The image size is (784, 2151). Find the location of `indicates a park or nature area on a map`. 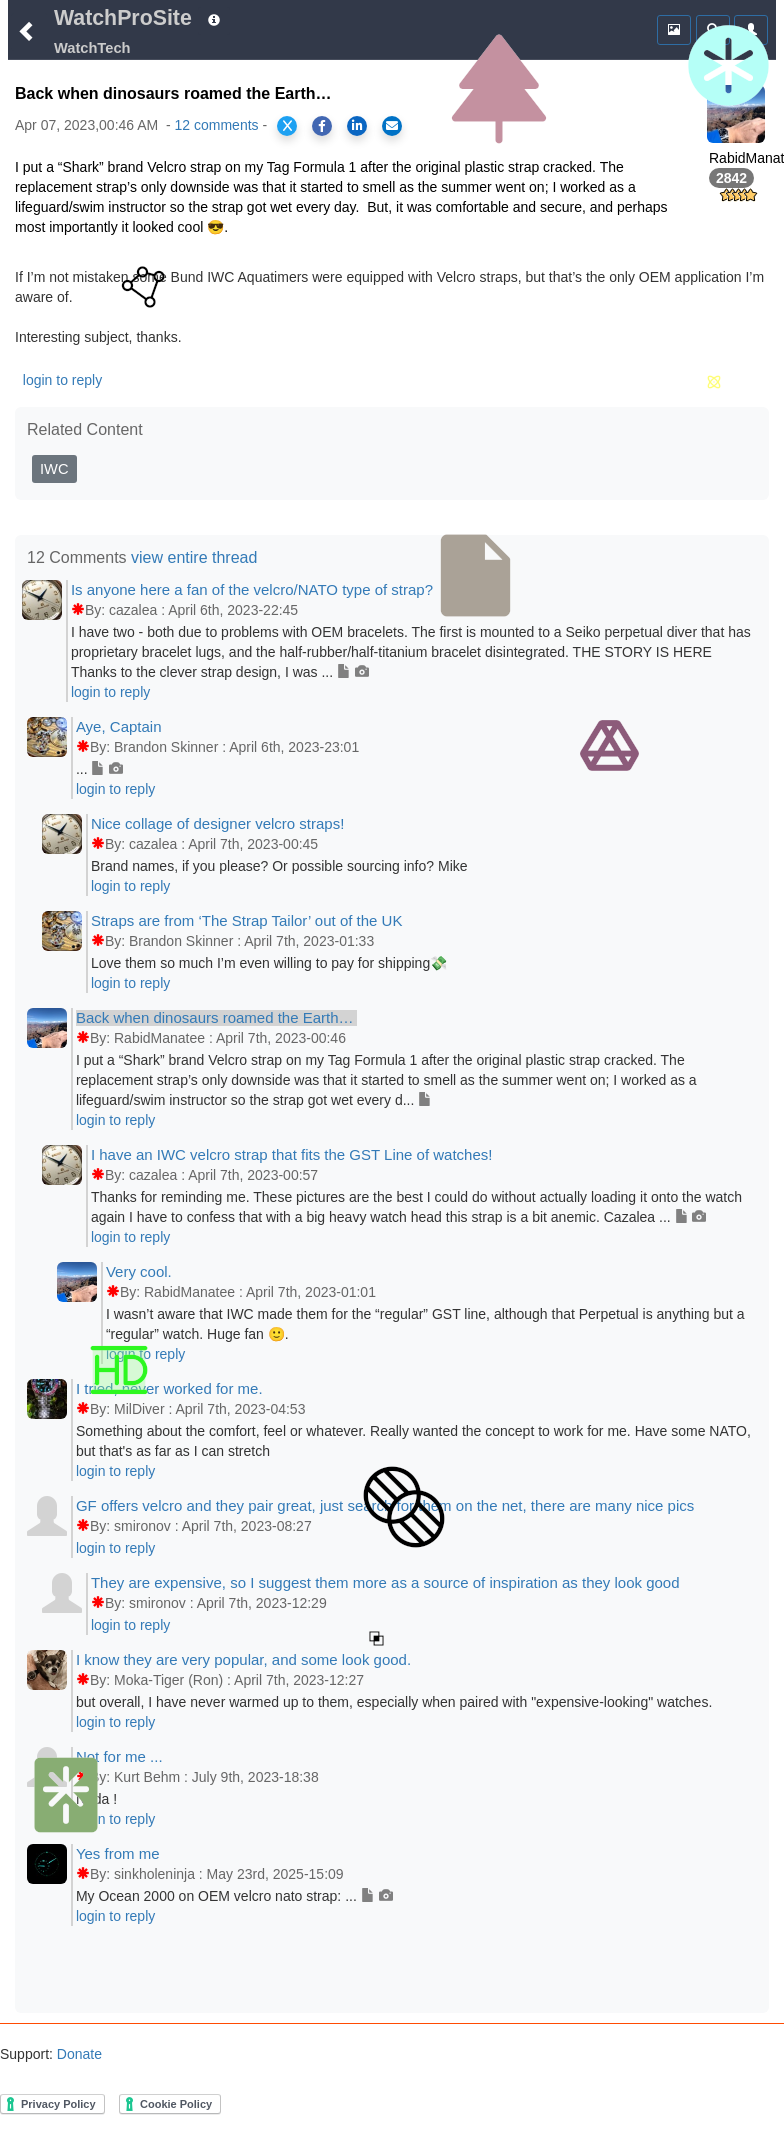

indicates a park or nature area on a map is located at coordinates (499, 89).